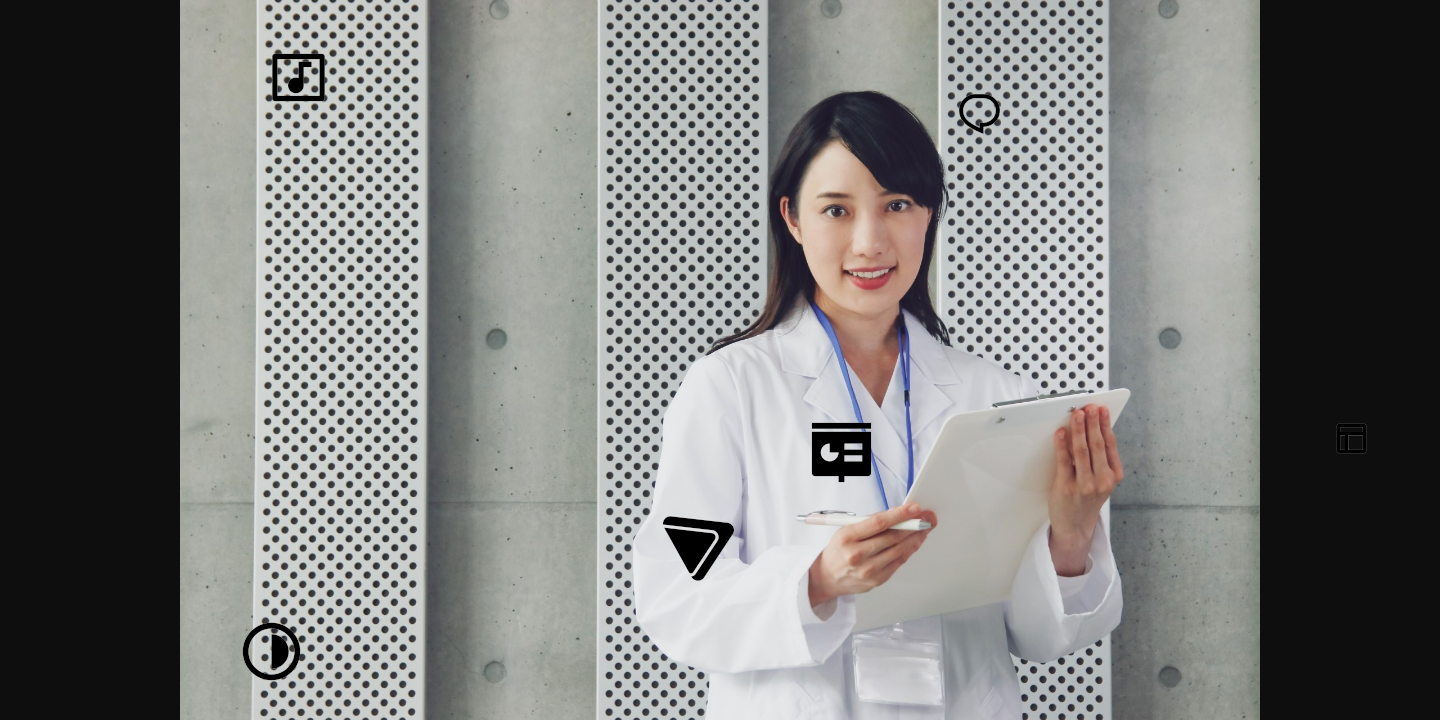 The width and height of the screenshot is (1440, 720). Describe the element at coordinates (698, 548) in the screenshot. I see `open ProtonVPN app` at that location.